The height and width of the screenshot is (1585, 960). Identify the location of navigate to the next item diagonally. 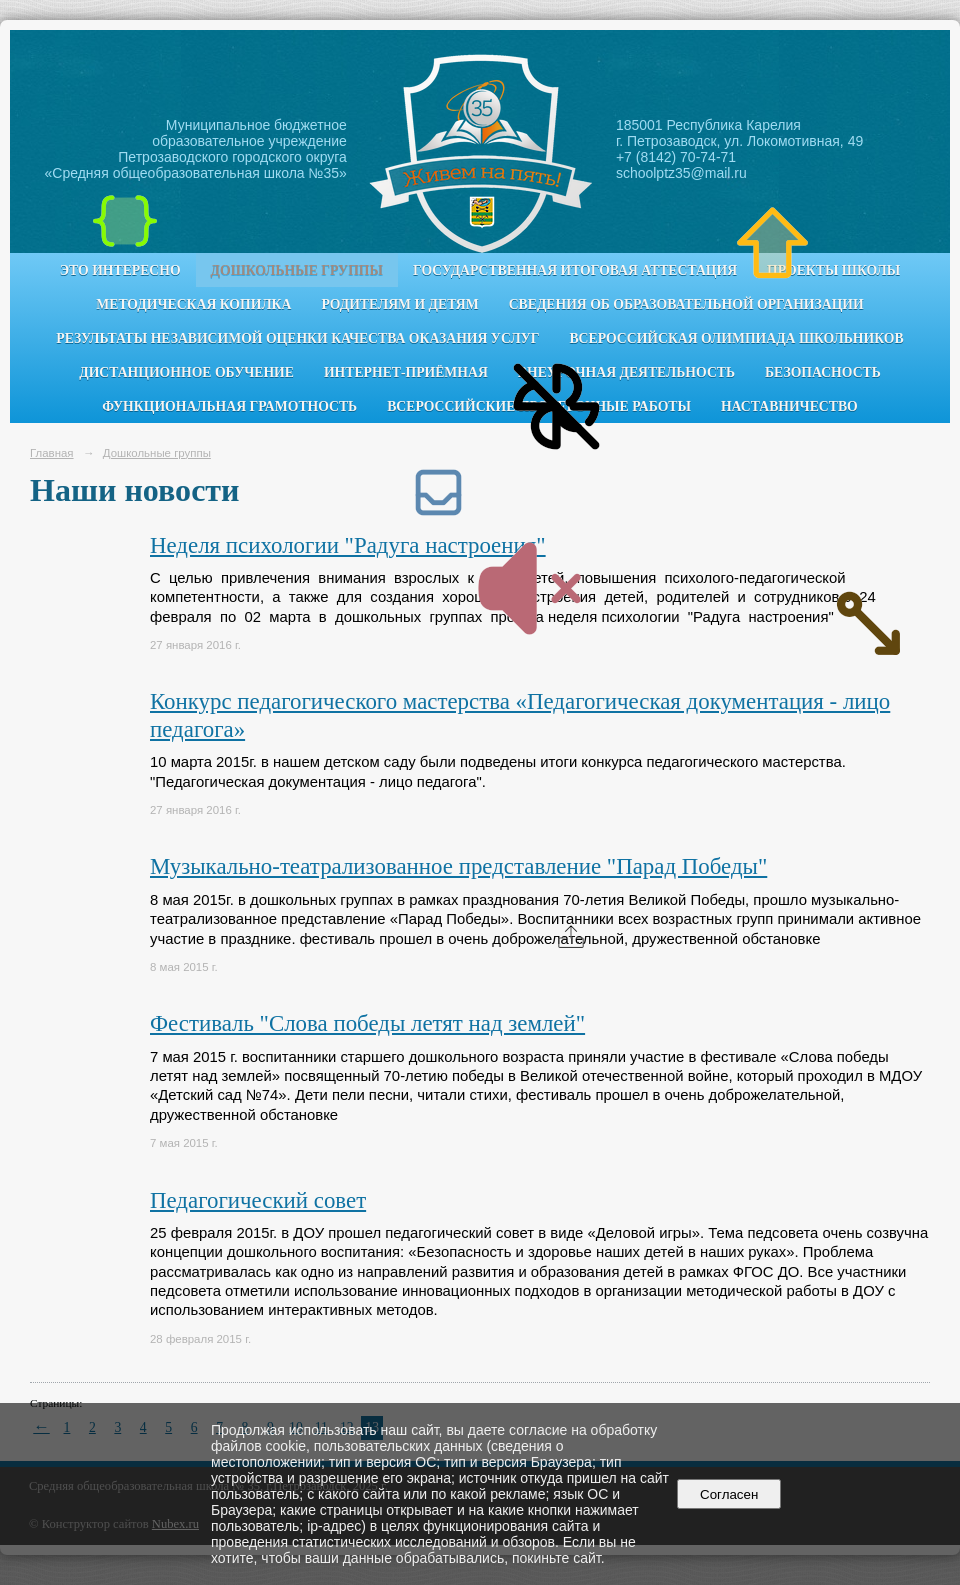
(870, 625).